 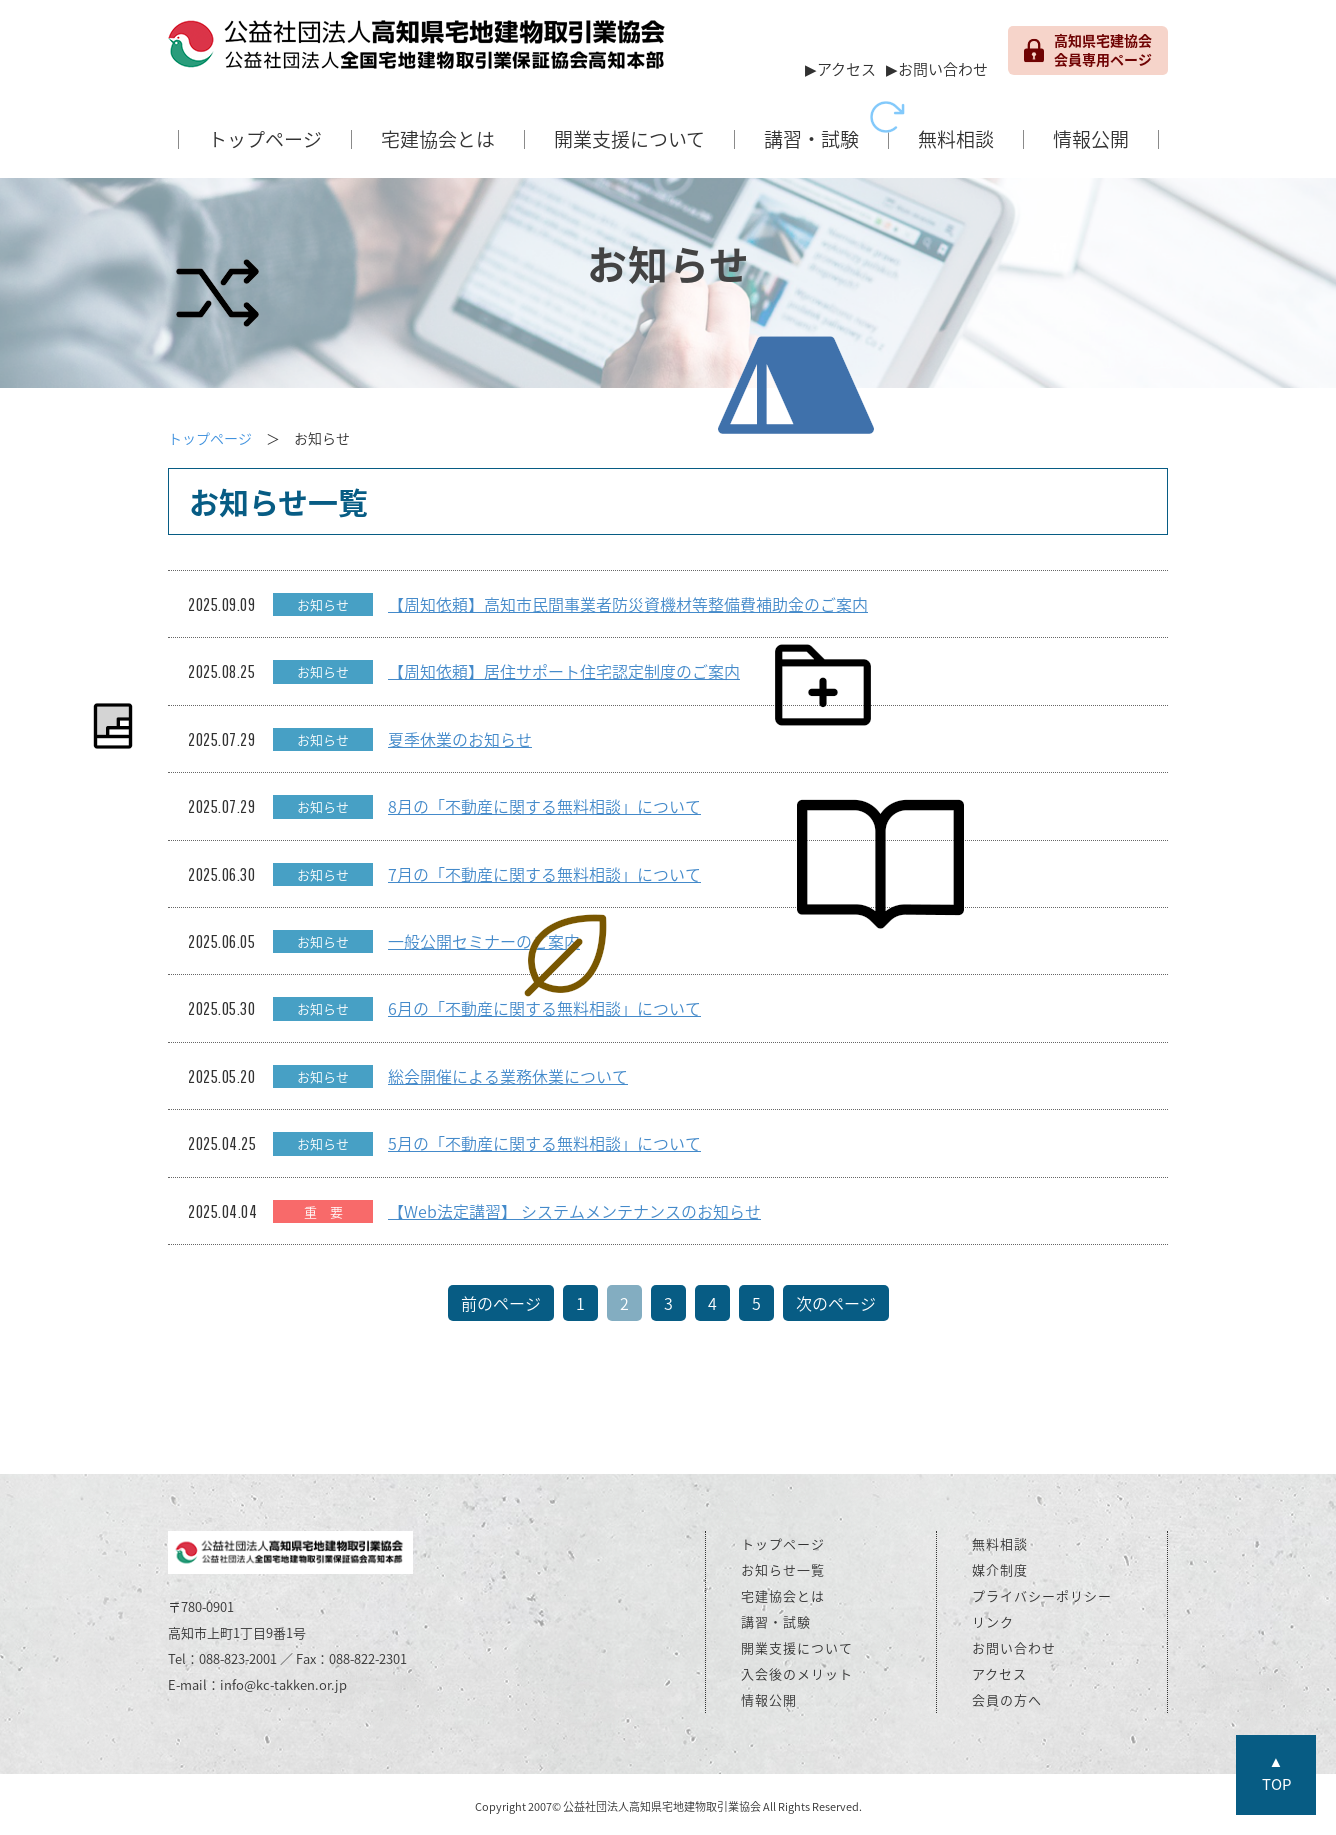 What do you see at coordinates (113, 726) in the screenshot?
I see `indicates stairs or stairway access` at bounding box center [113, 726].